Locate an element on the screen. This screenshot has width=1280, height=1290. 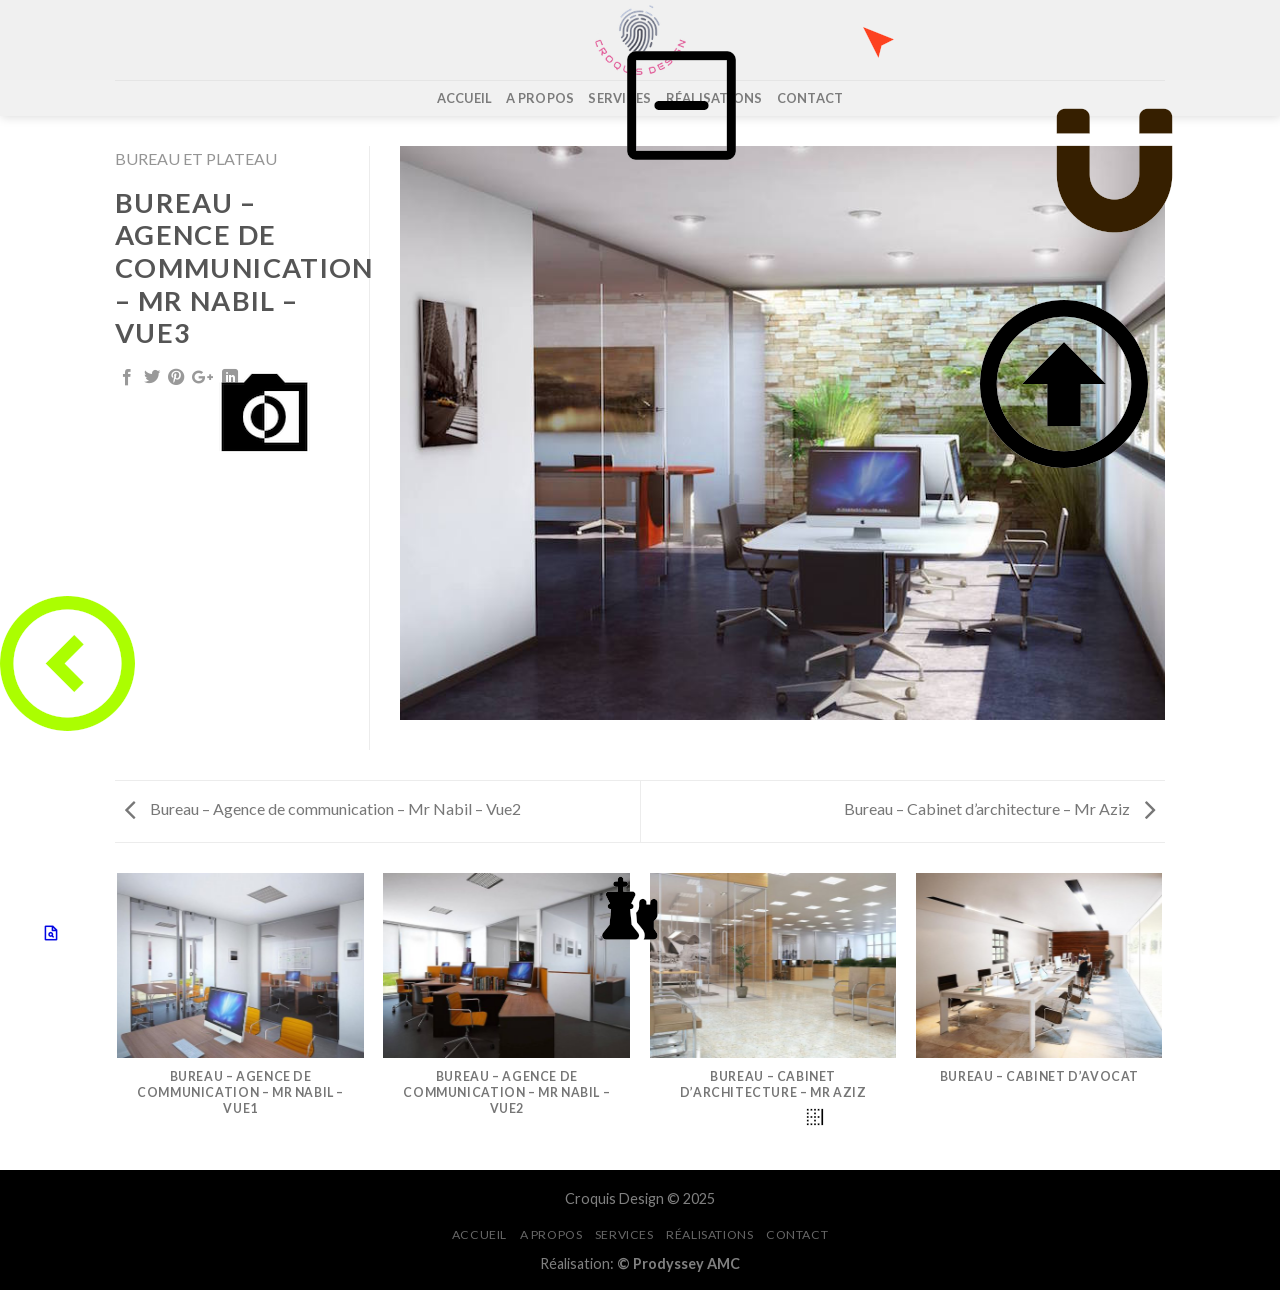
show current location on map is located at coordinates (878, 42).